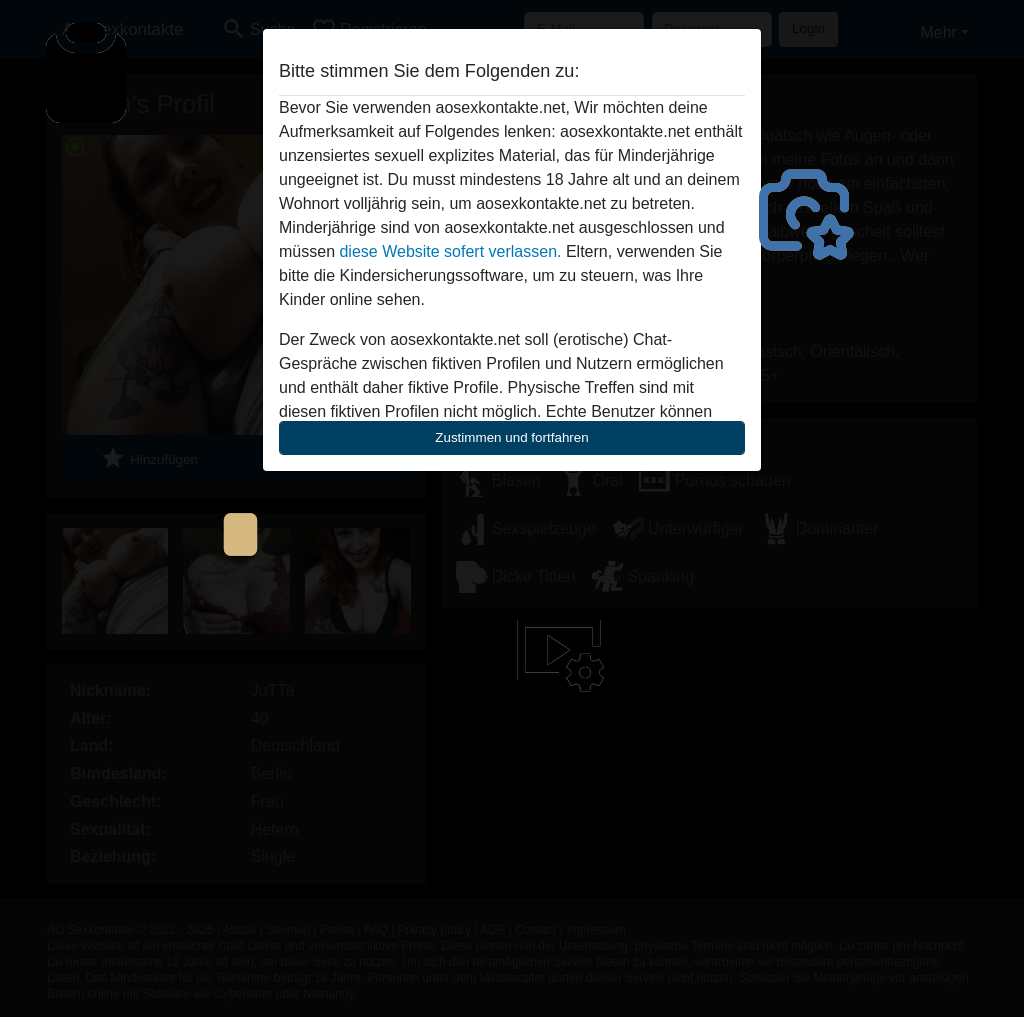  What do you see at coordinates (240, 534) in the screenshot?
I see `switch to portrait orientation` at bounding box center [240, 534].